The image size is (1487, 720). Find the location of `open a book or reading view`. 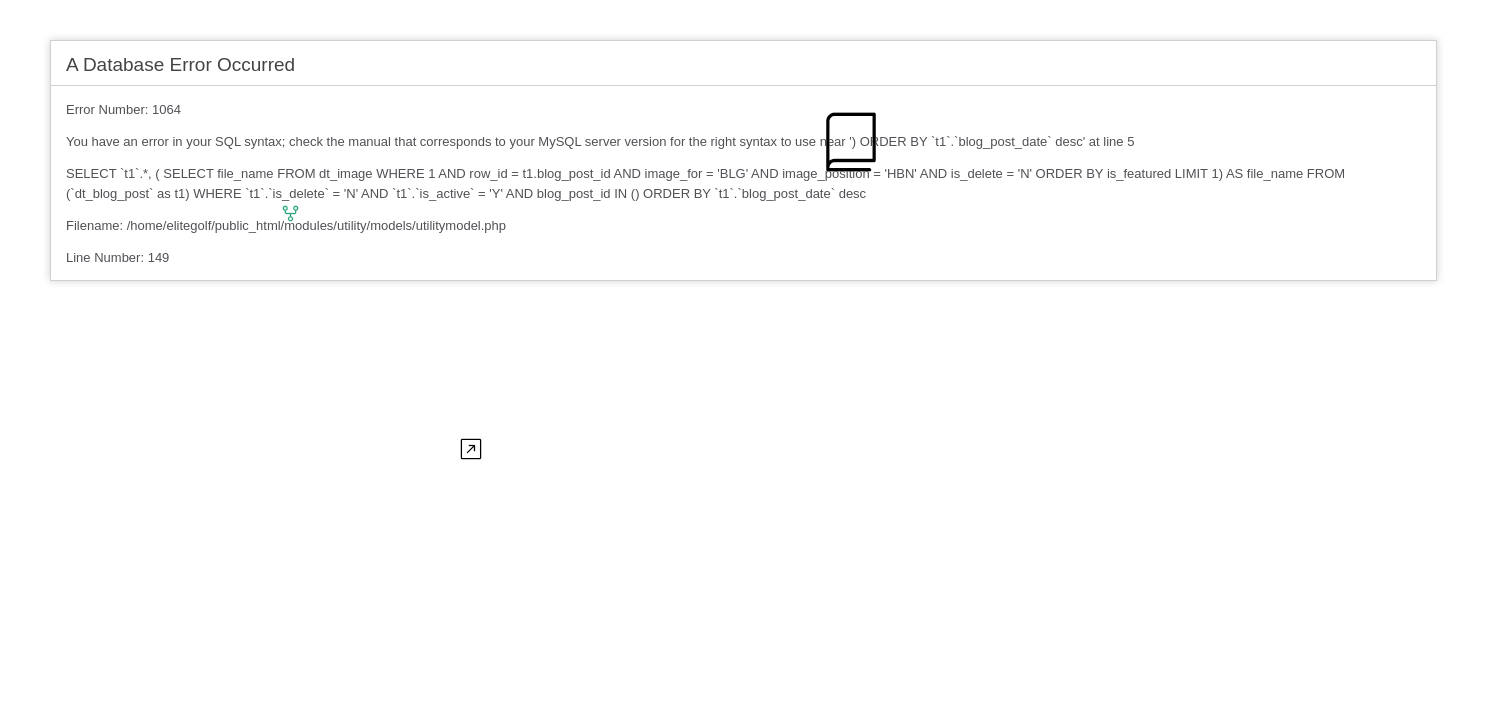

open a book or reading view is located at coordinates (851, 142).